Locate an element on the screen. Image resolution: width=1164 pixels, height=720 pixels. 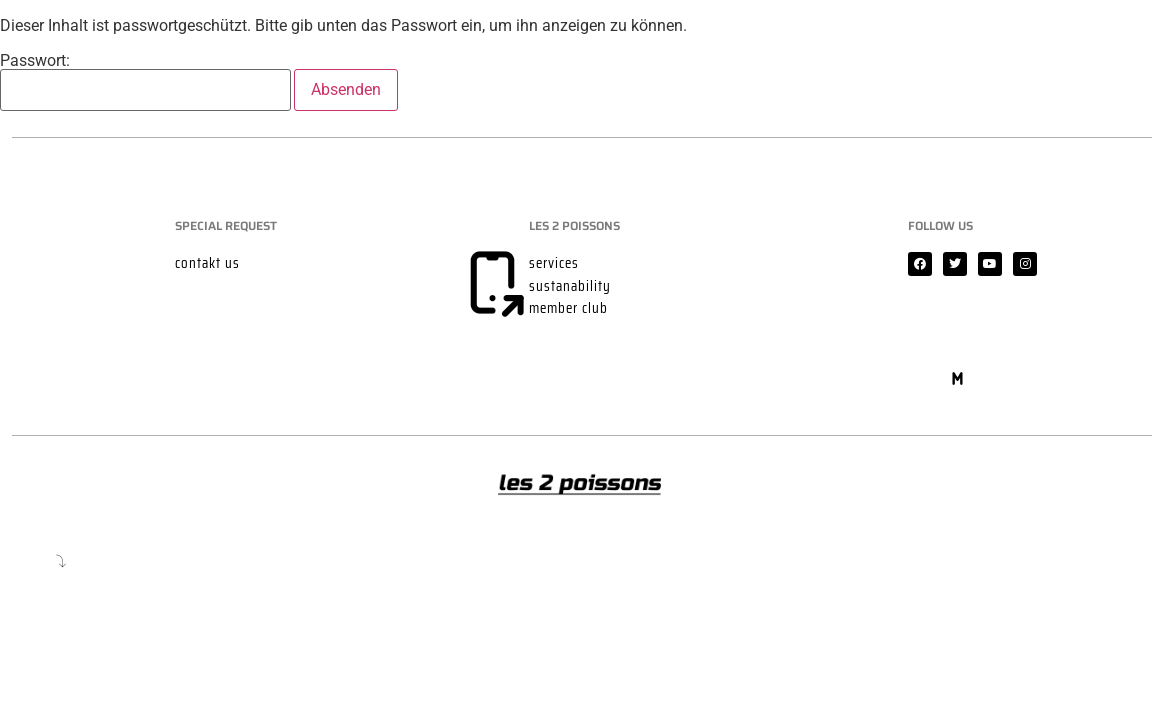
indicates a redirect or forward action is located at coordinates (61, 561).